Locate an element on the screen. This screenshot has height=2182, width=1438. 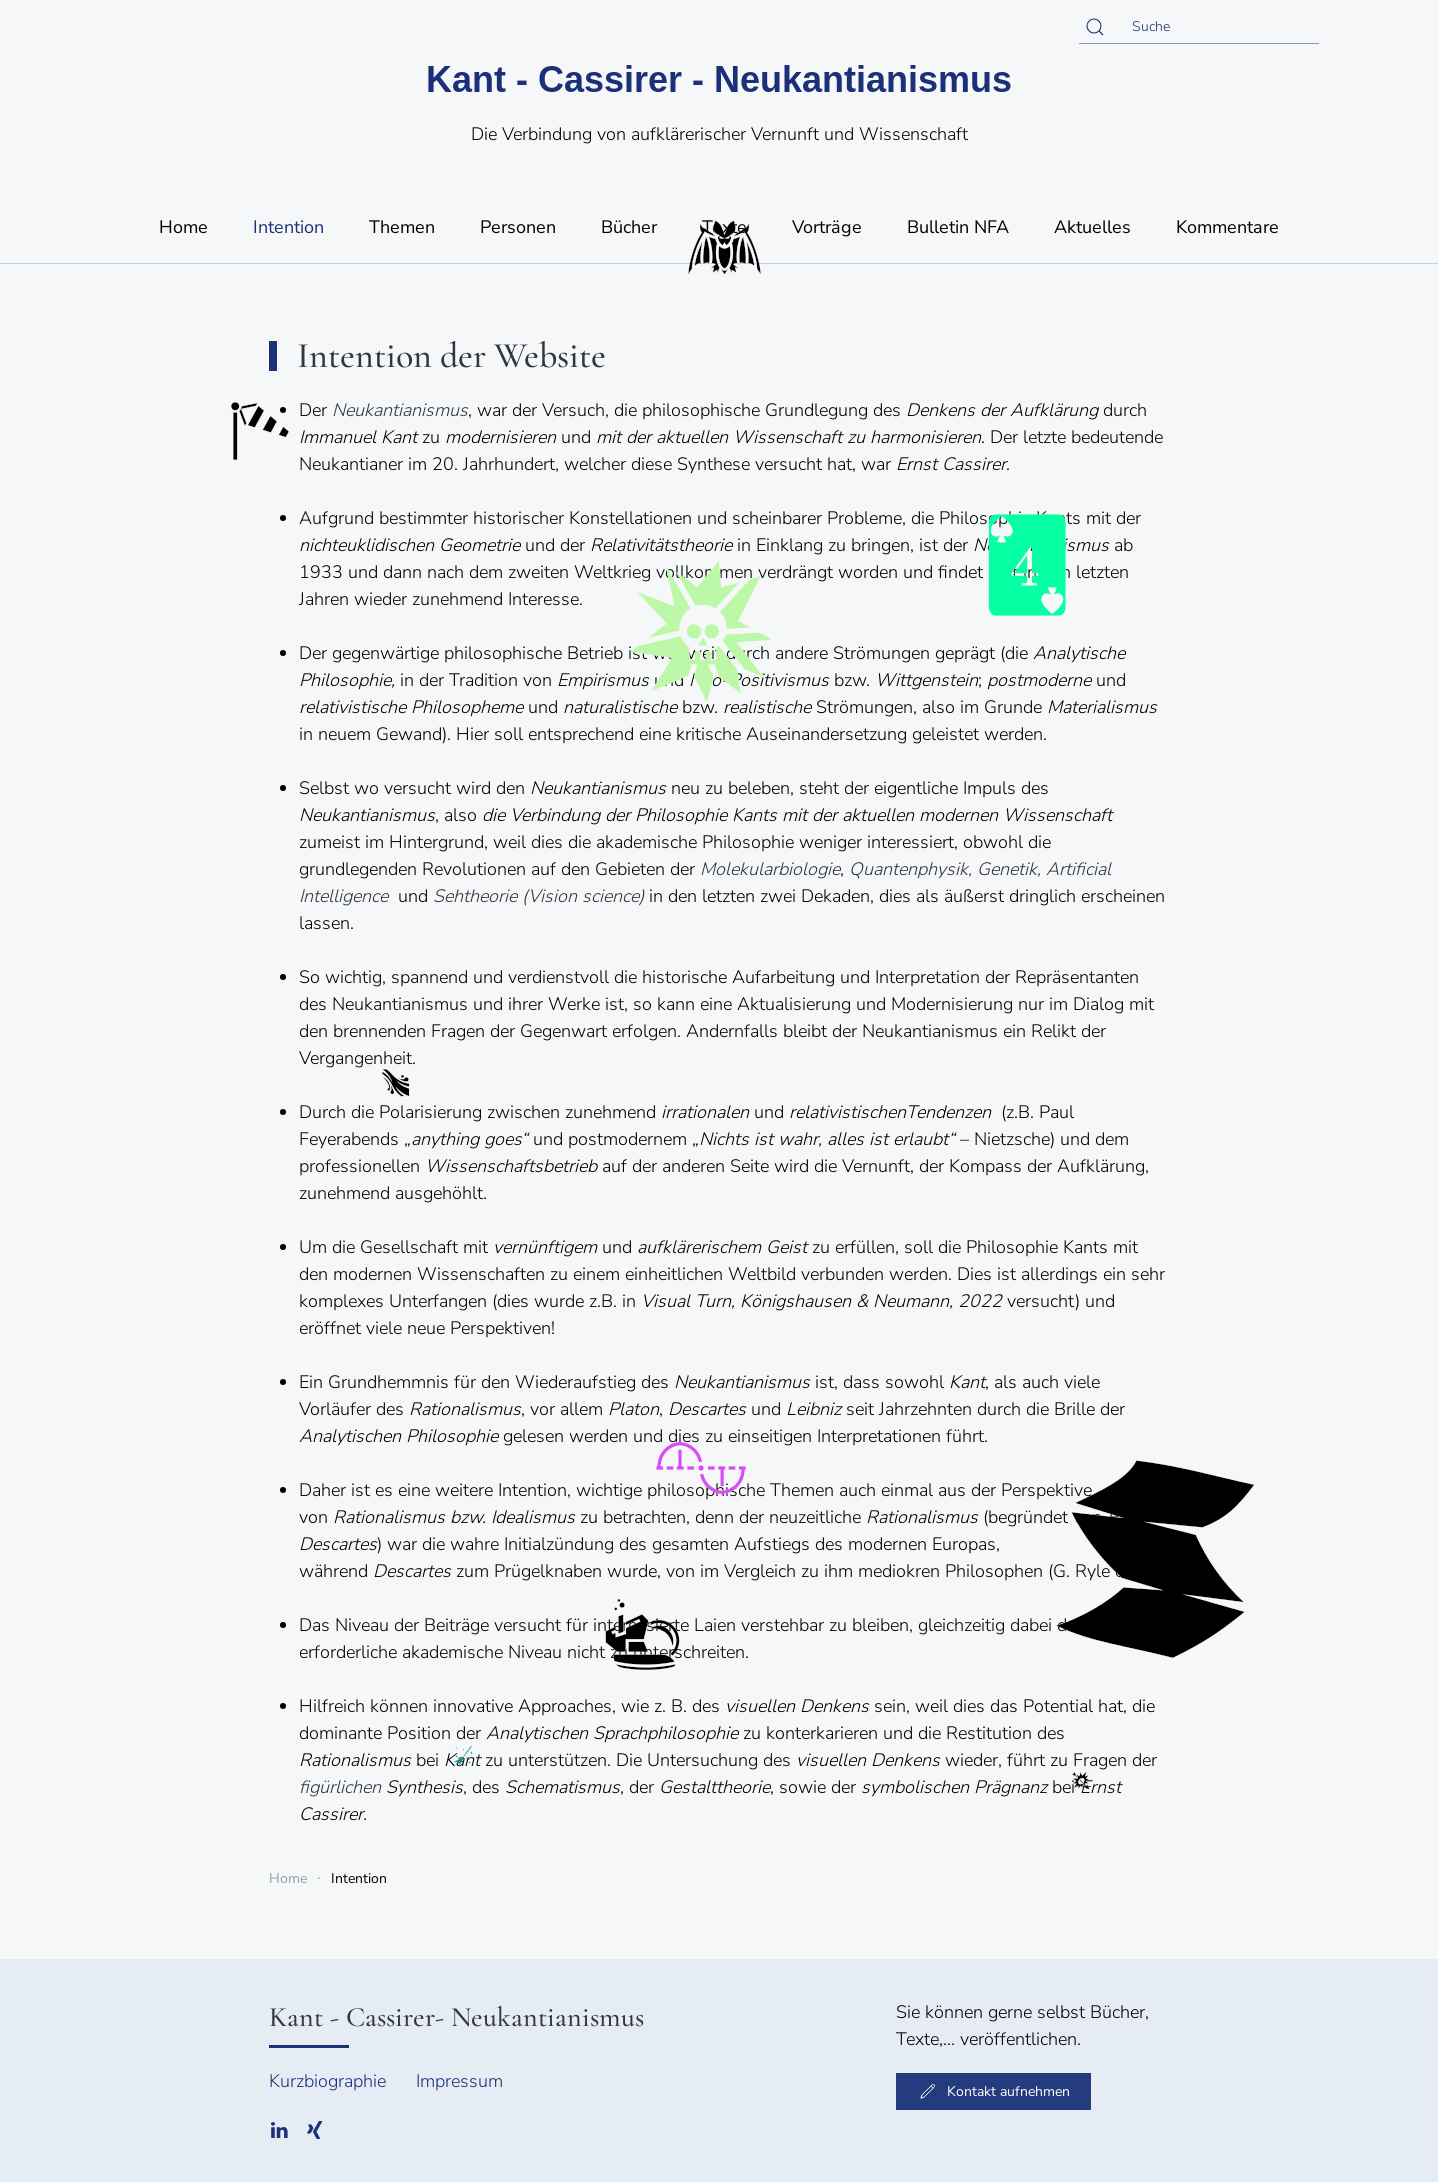
view diagram or flowchart is located at coordinates (701, 1468).